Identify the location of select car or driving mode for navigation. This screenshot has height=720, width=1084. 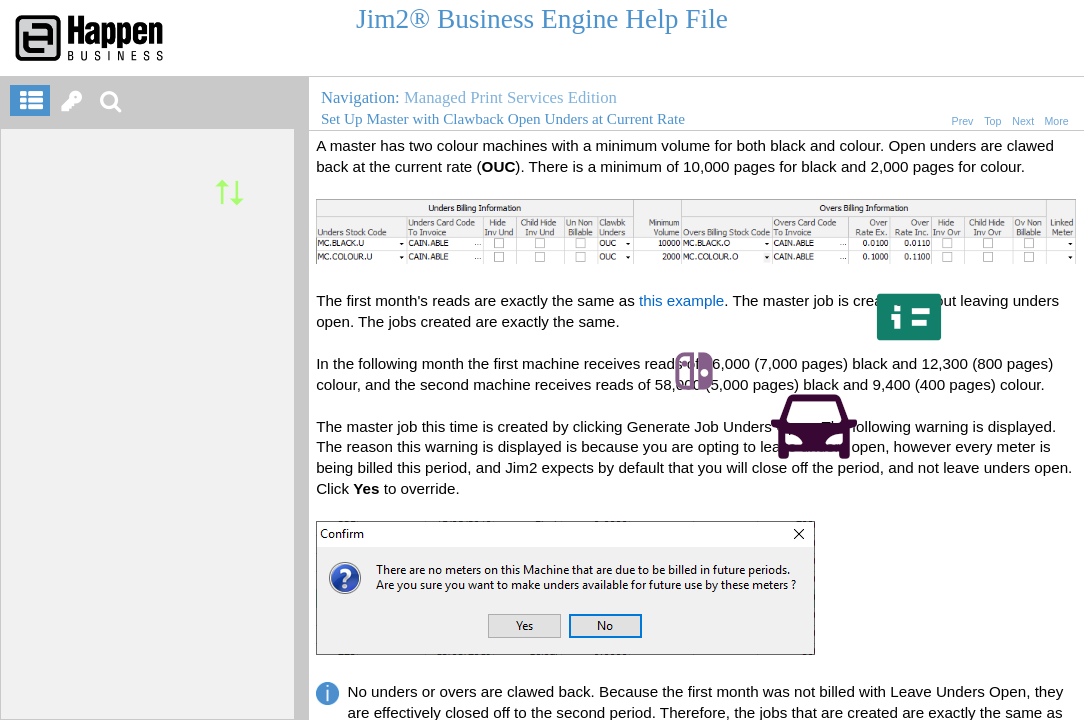
(814, 423).